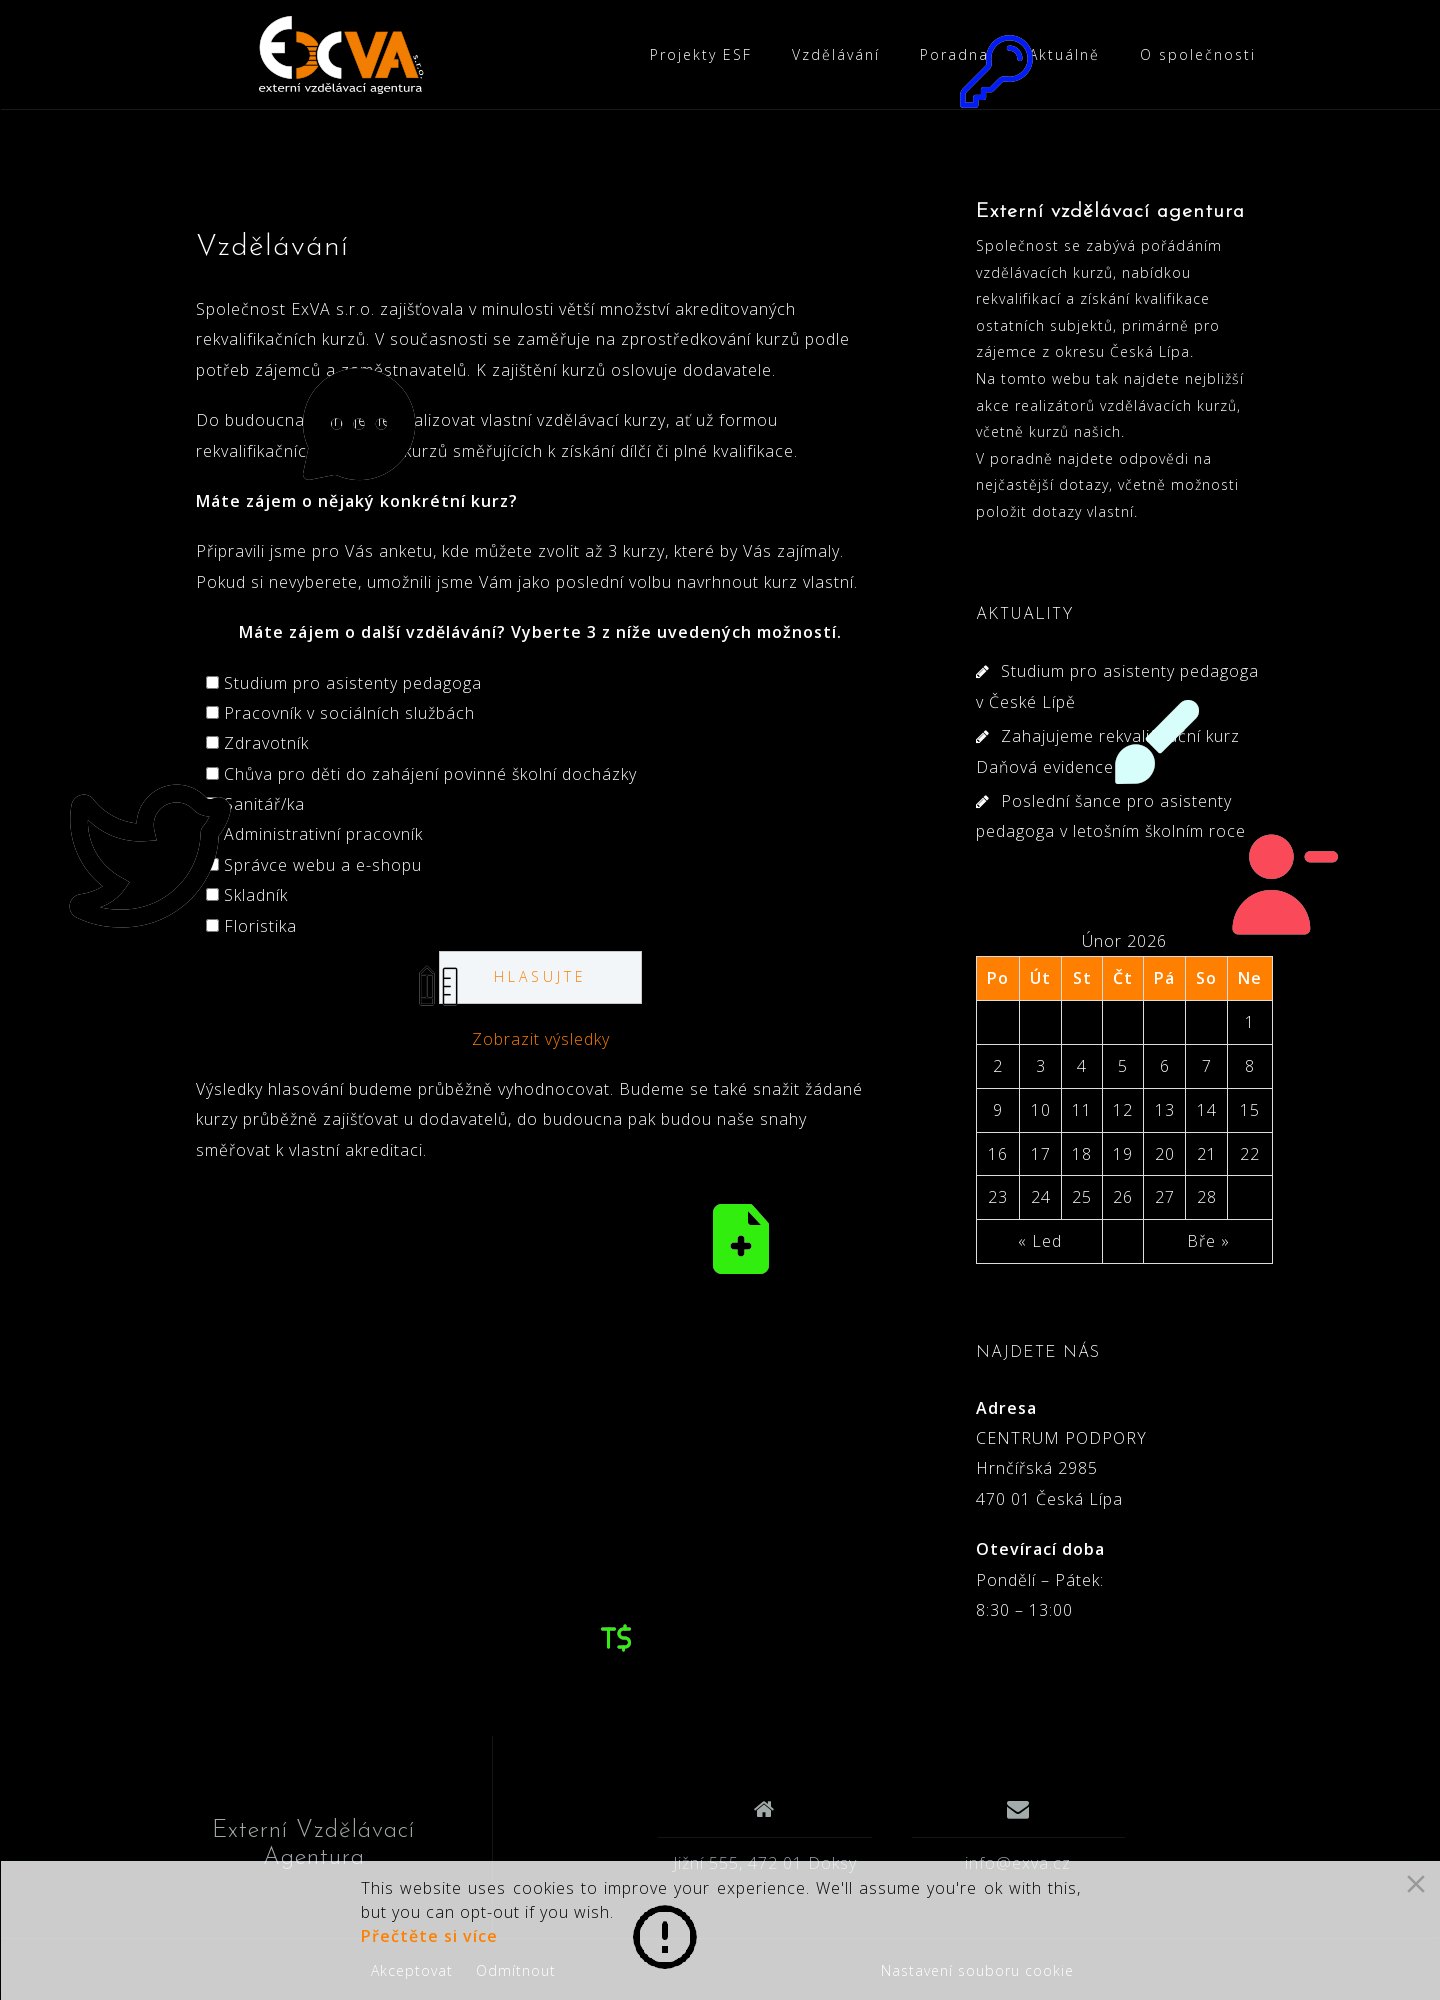  I want to click on remove a contact or friend, so click(1282, 884).